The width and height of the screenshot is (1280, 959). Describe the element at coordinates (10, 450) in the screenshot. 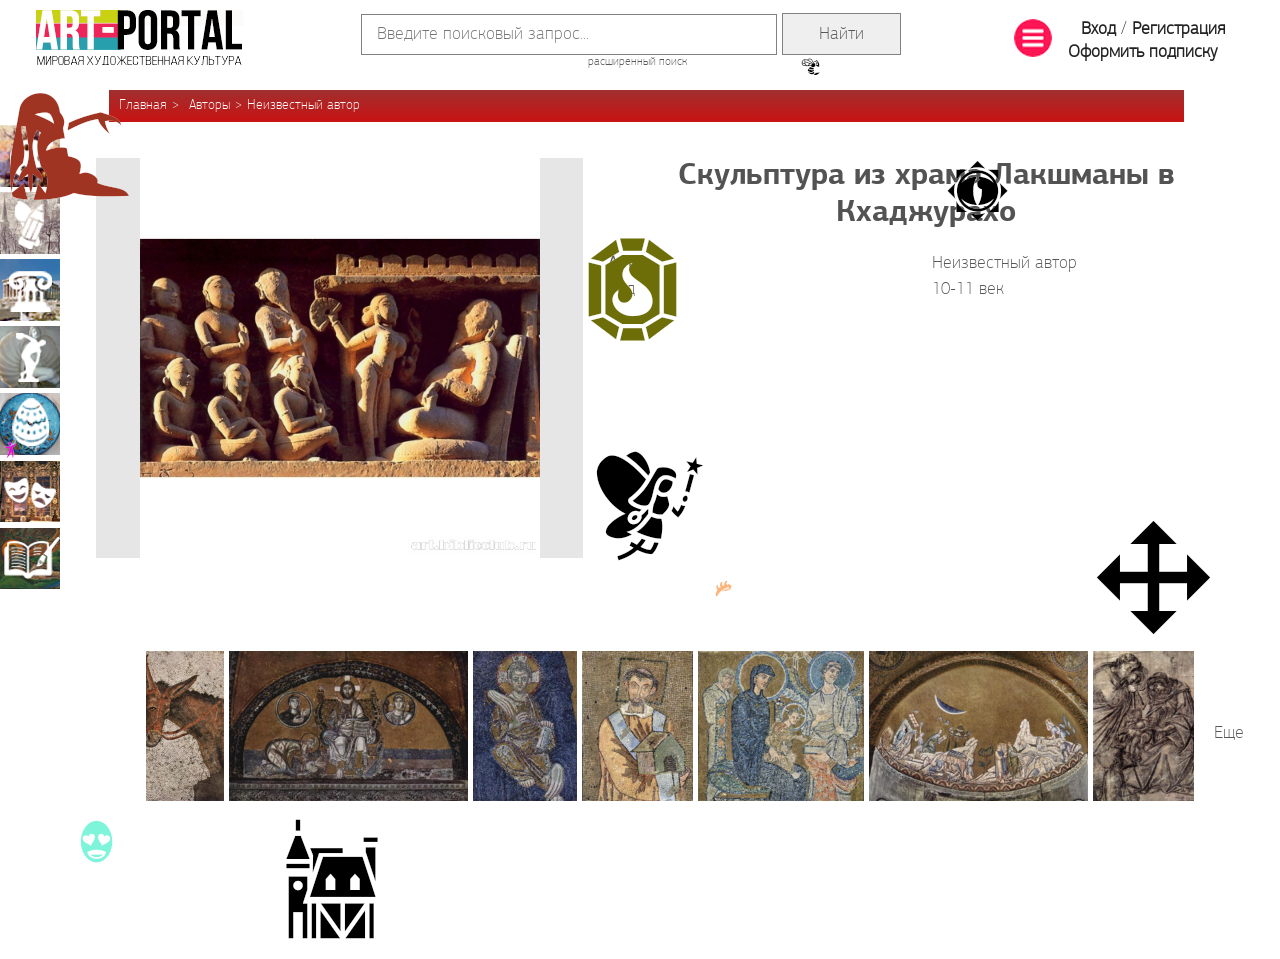

I see `indicates body awareness or wellness features` at that location.